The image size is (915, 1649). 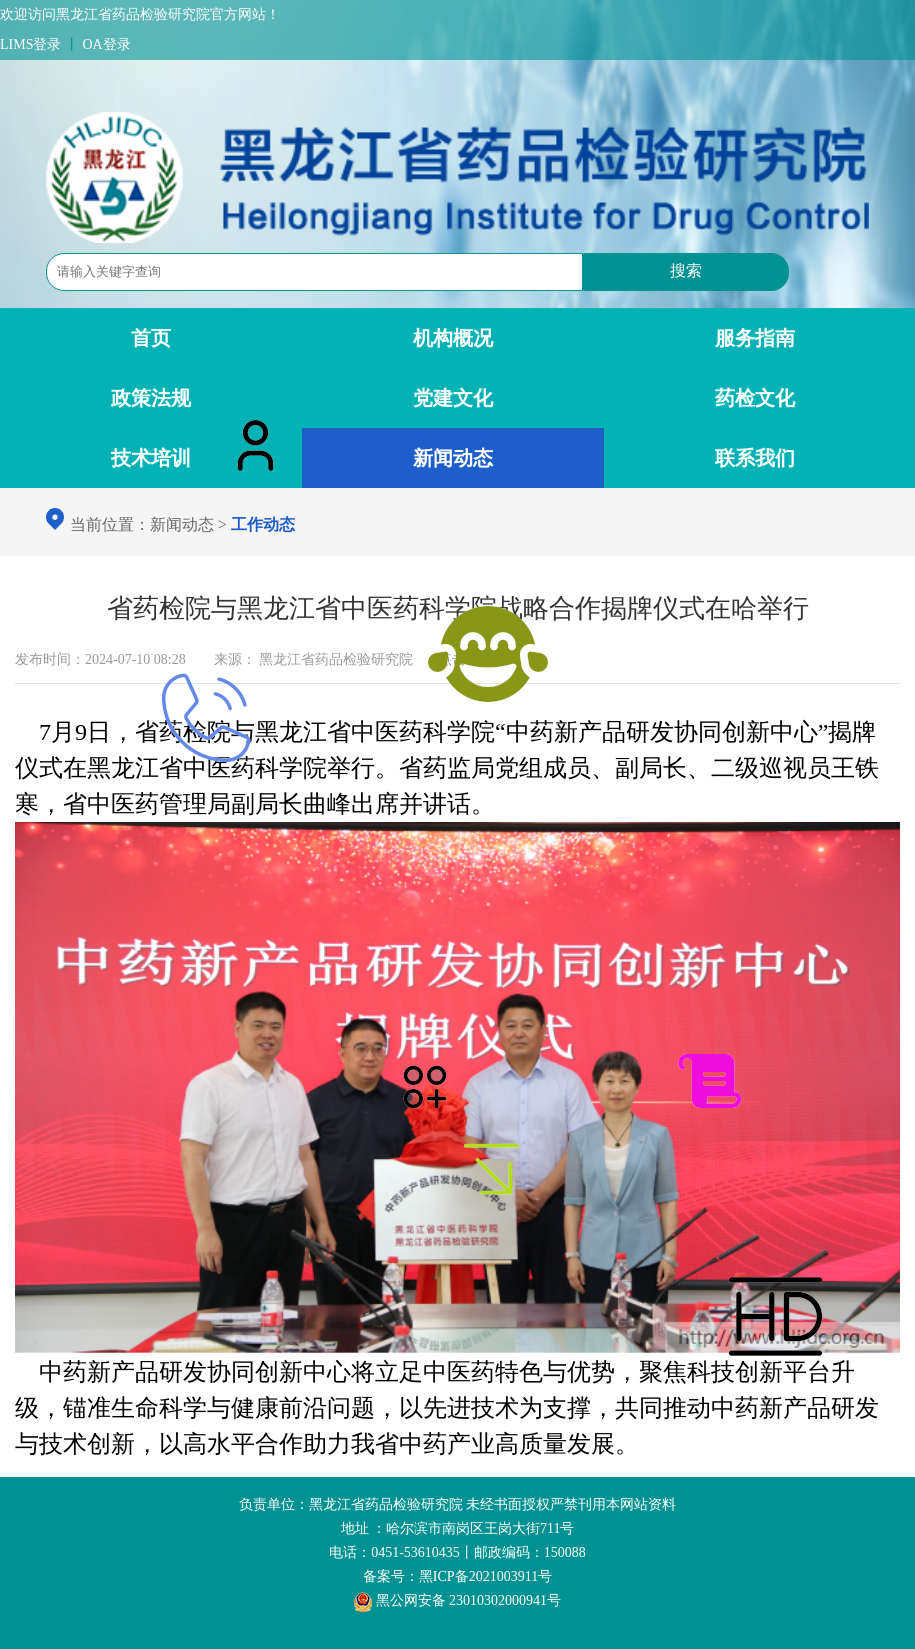 What do you see at coordinates (775, 1316) in the screenshot?
I see `indicates high-definition video quality` at bounding box center [775, 1316].